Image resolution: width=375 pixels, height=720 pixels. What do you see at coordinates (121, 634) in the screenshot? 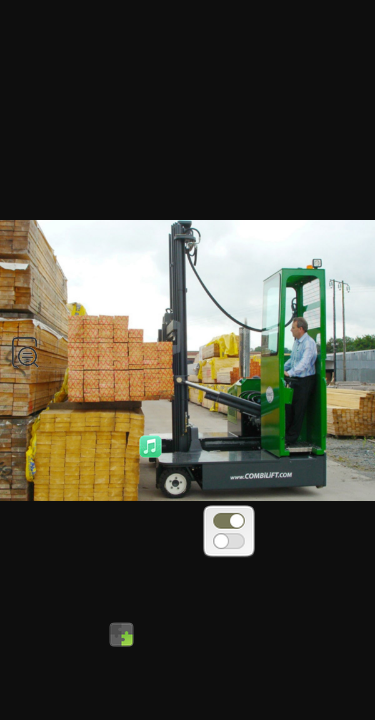
I see `manage gnome shell extensions` at bounding box center [121, 634].